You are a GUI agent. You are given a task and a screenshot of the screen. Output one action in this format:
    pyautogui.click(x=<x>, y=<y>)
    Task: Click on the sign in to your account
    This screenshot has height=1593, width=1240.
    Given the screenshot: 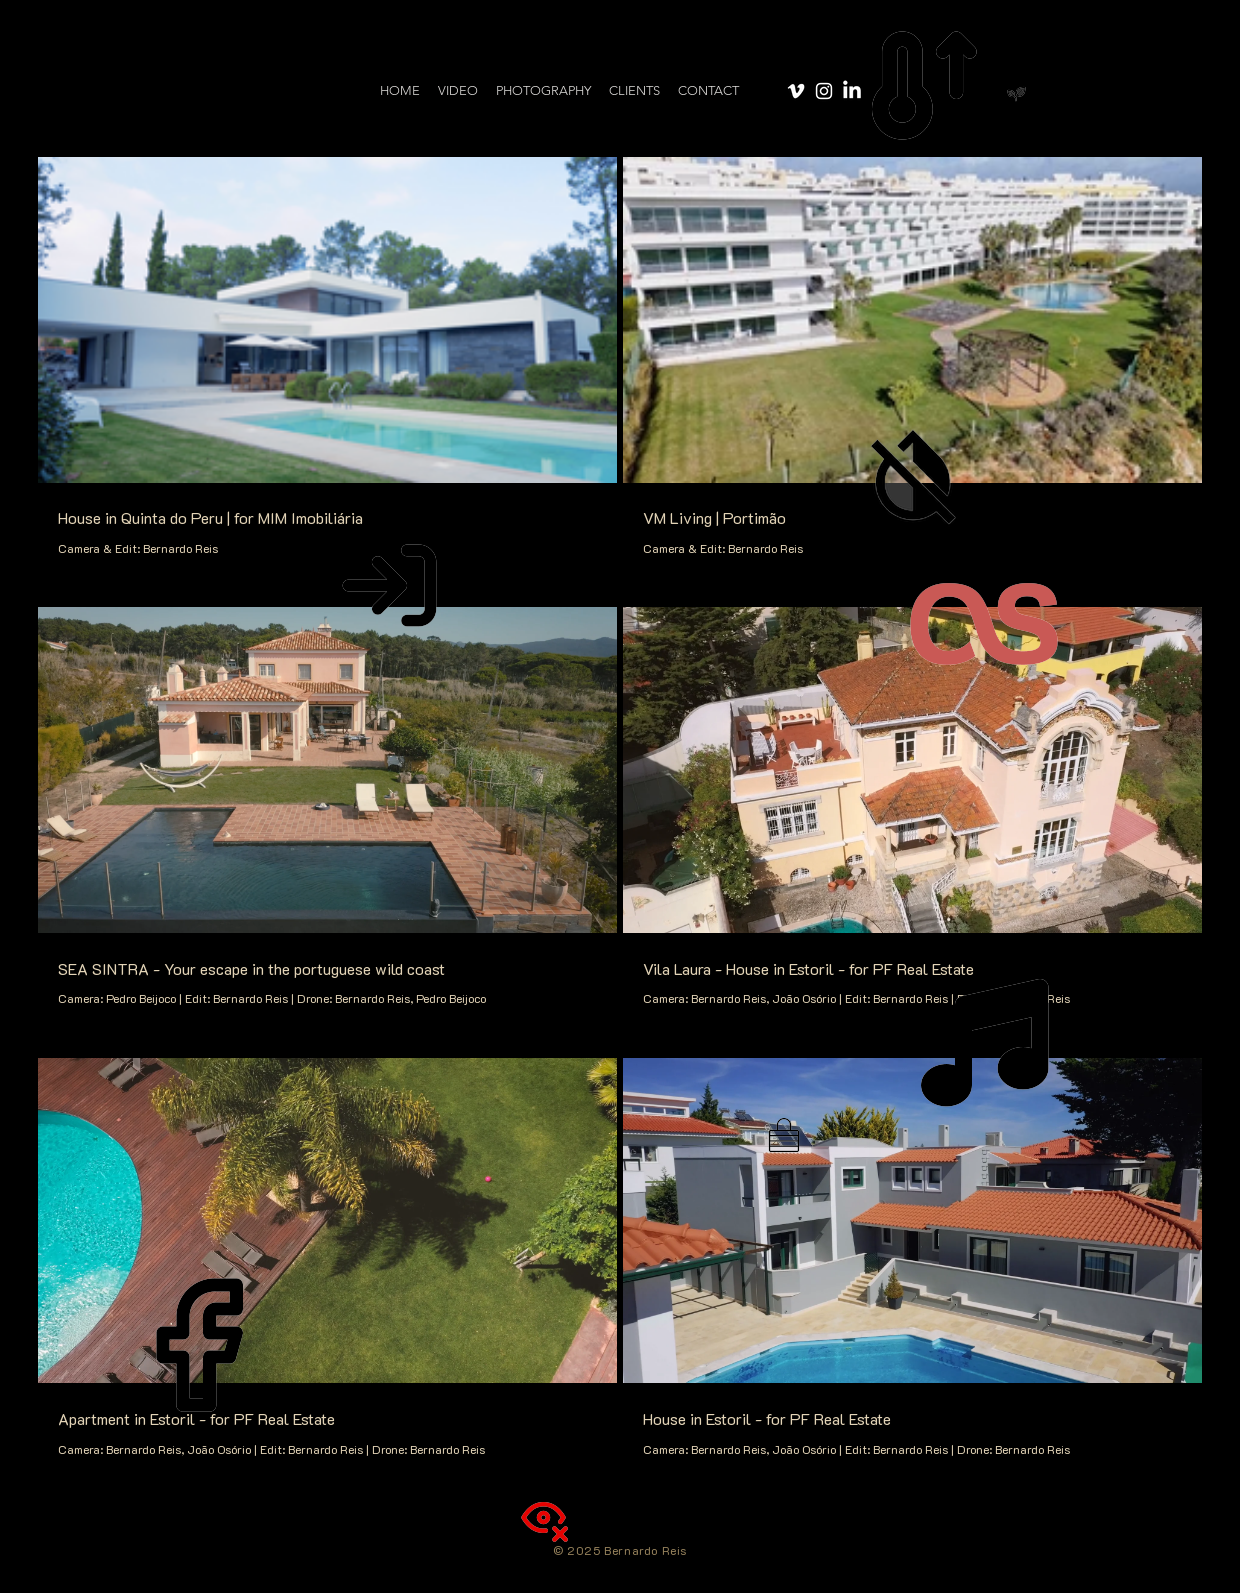 What is the action you would take?
    pyautogui.click(x=389, y=585)
    